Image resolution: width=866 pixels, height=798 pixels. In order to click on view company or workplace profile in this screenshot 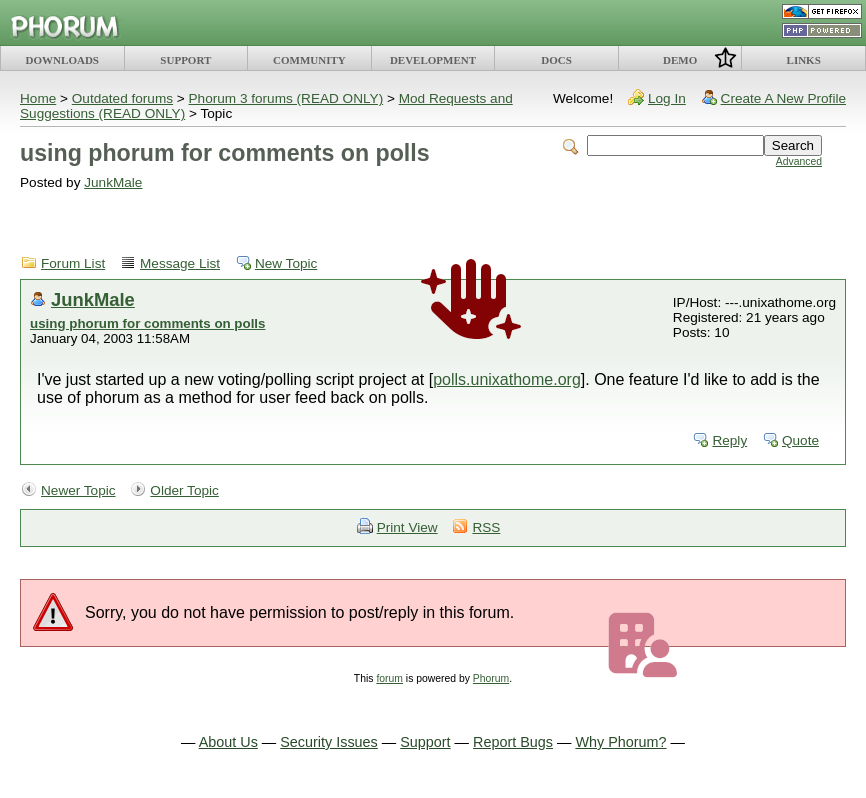, I will do `click(639, 643)`.